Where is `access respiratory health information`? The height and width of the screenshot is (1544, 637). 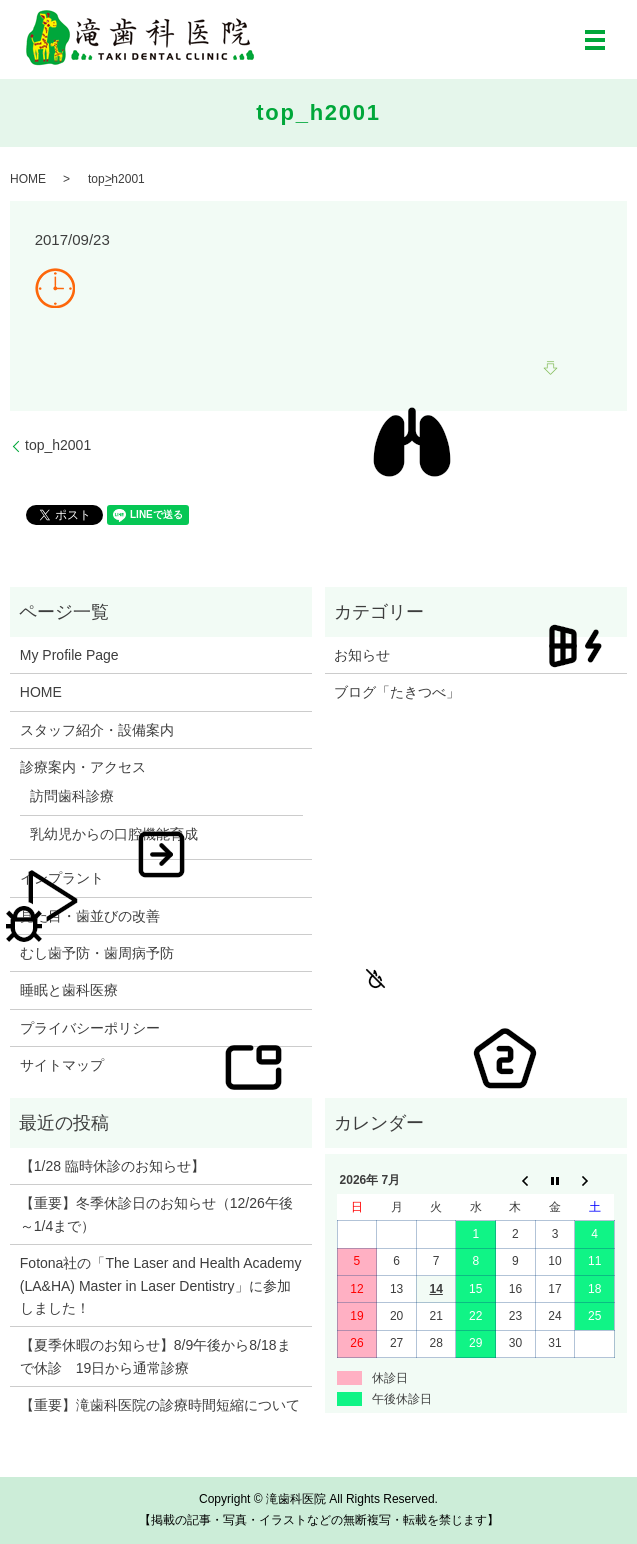 access respiratory health information is located at coordinates (412, 442).